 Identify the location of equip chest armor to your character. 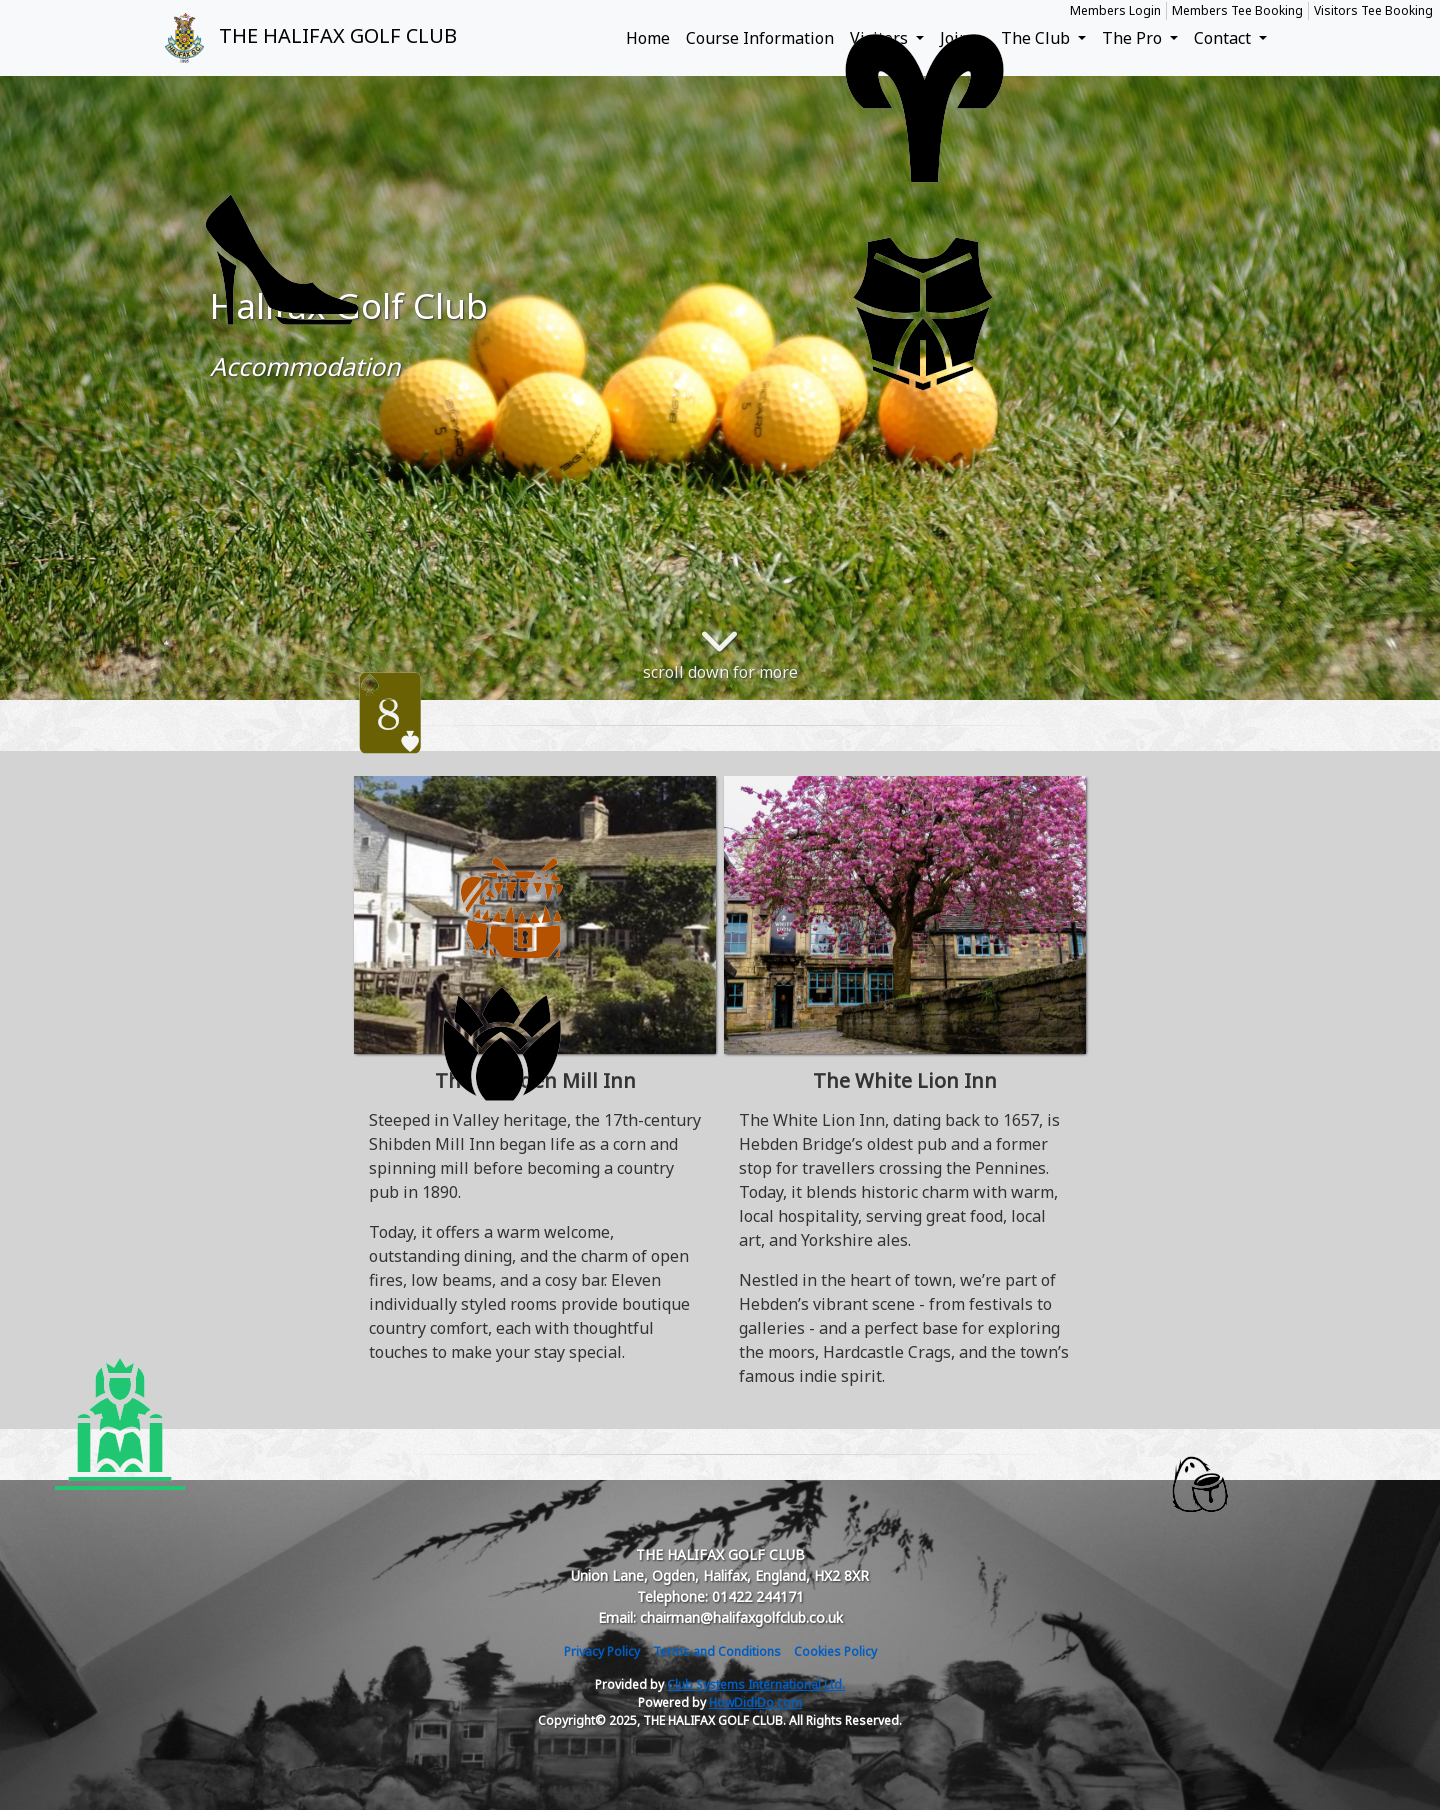
(923, 314).